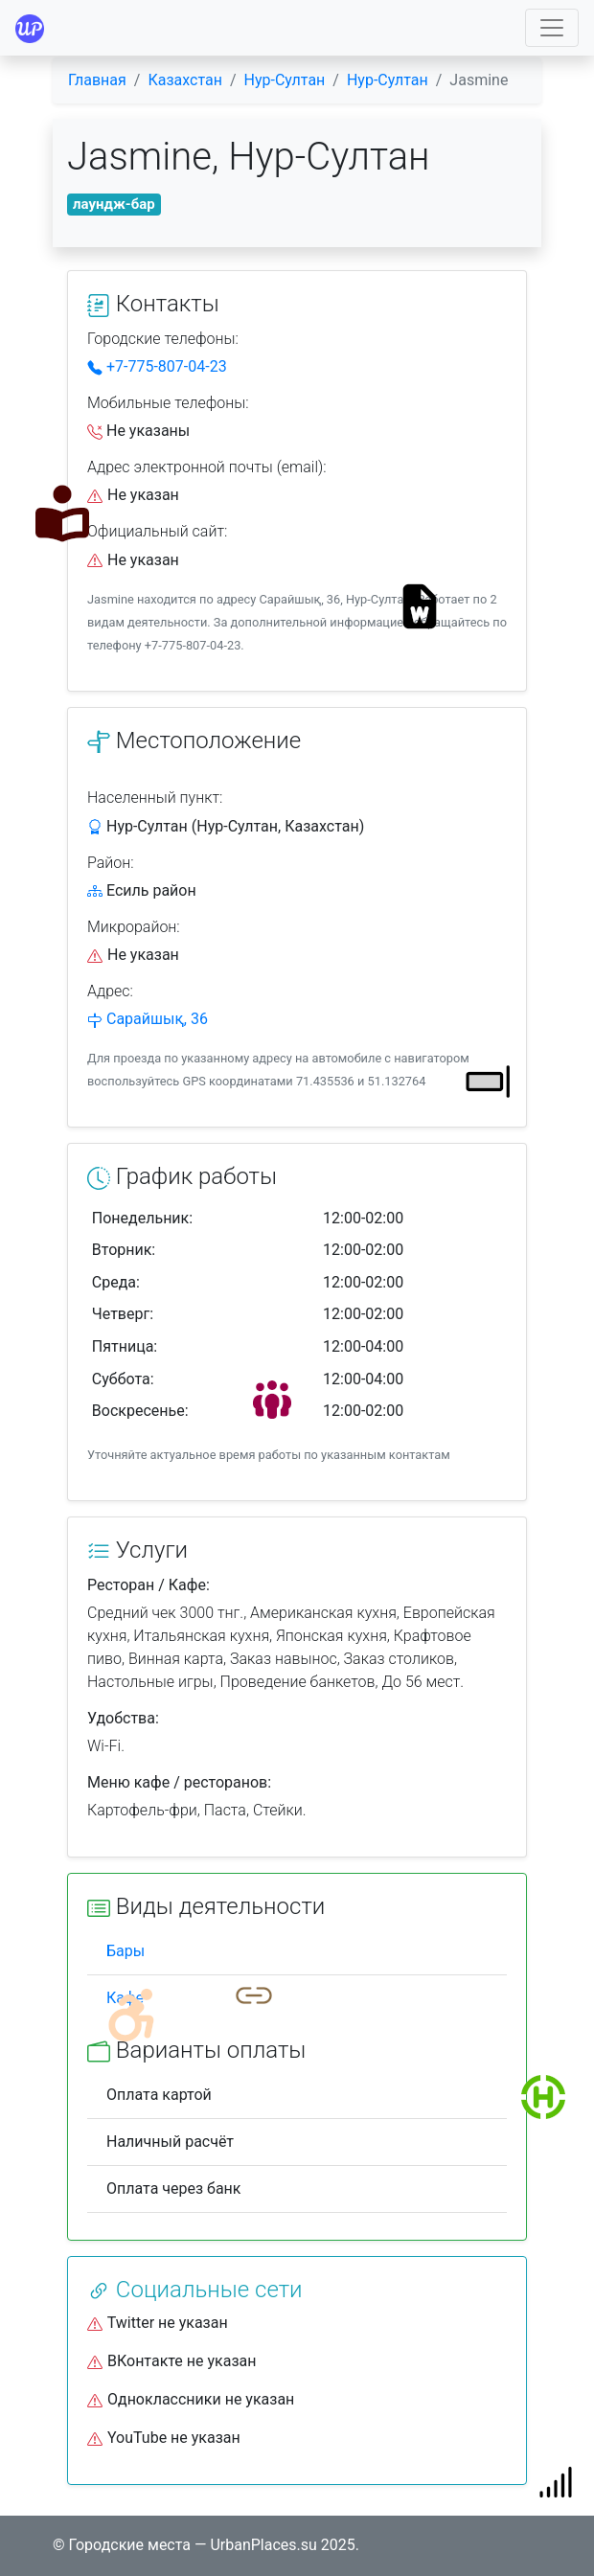 This screenshot has height=2576, width=594. I want to click on open a Microsoft Word document, so click(420, 606).